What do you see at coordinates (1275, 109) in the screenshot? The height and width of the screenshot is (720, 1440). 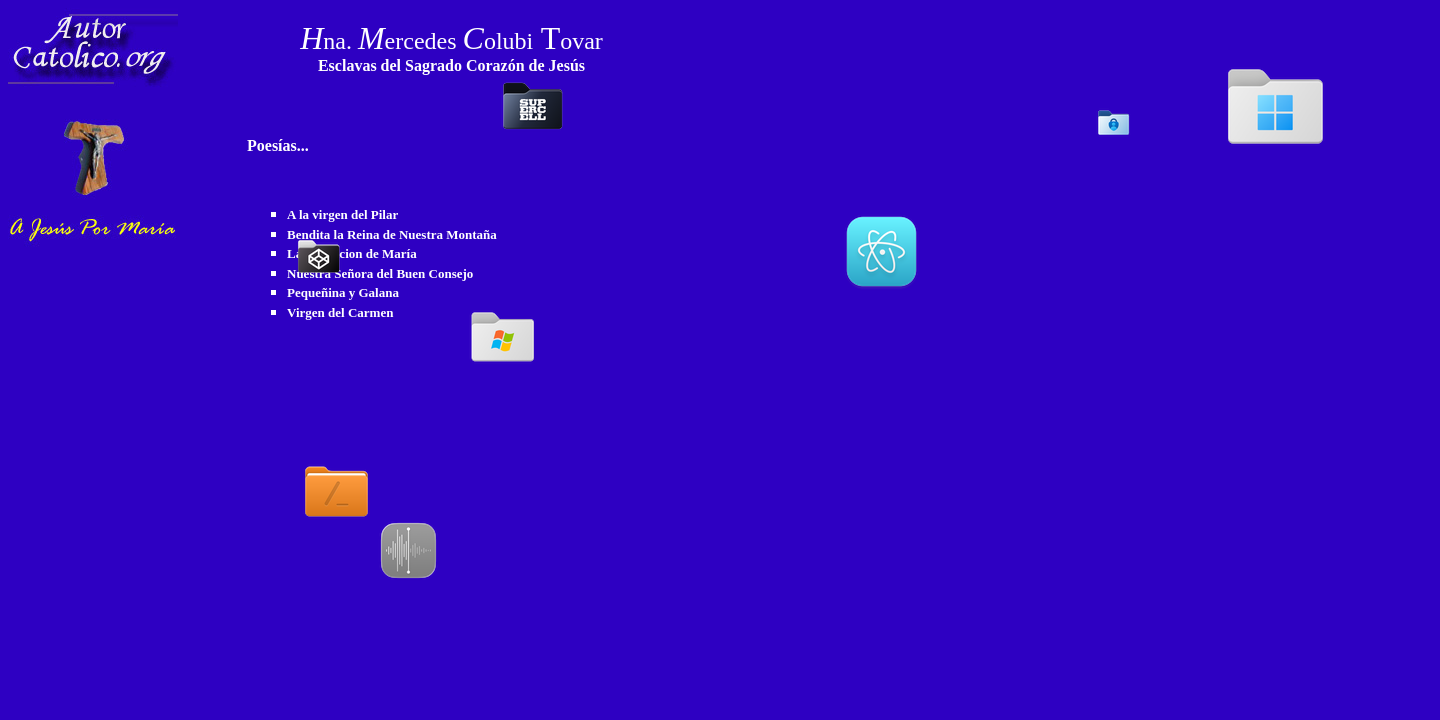 I see `open the windows 11 system folder` at bounding box center [1275, 109].